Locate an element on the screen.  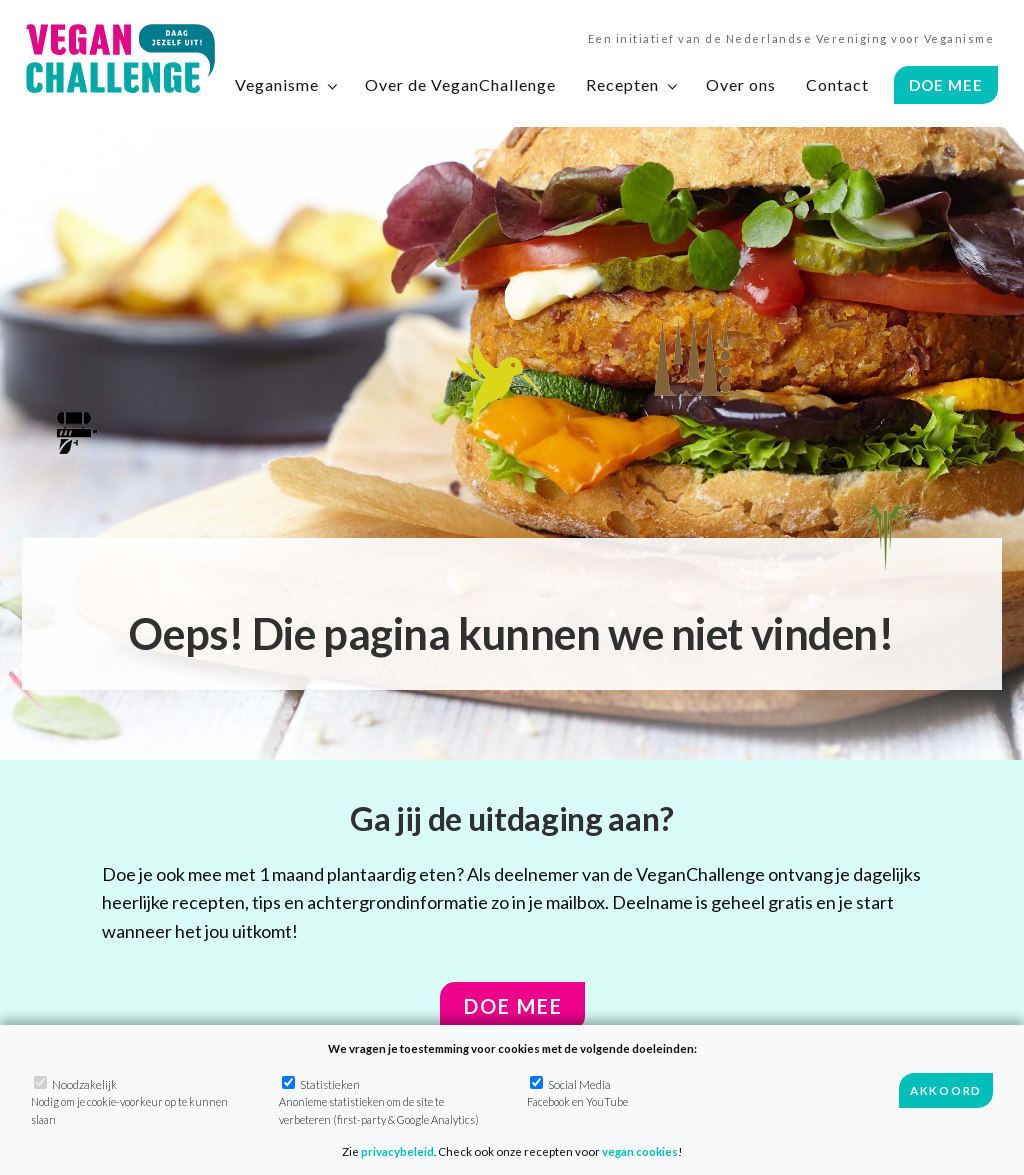
nature or wildlife category indicator is located at coordinates (498, 386).